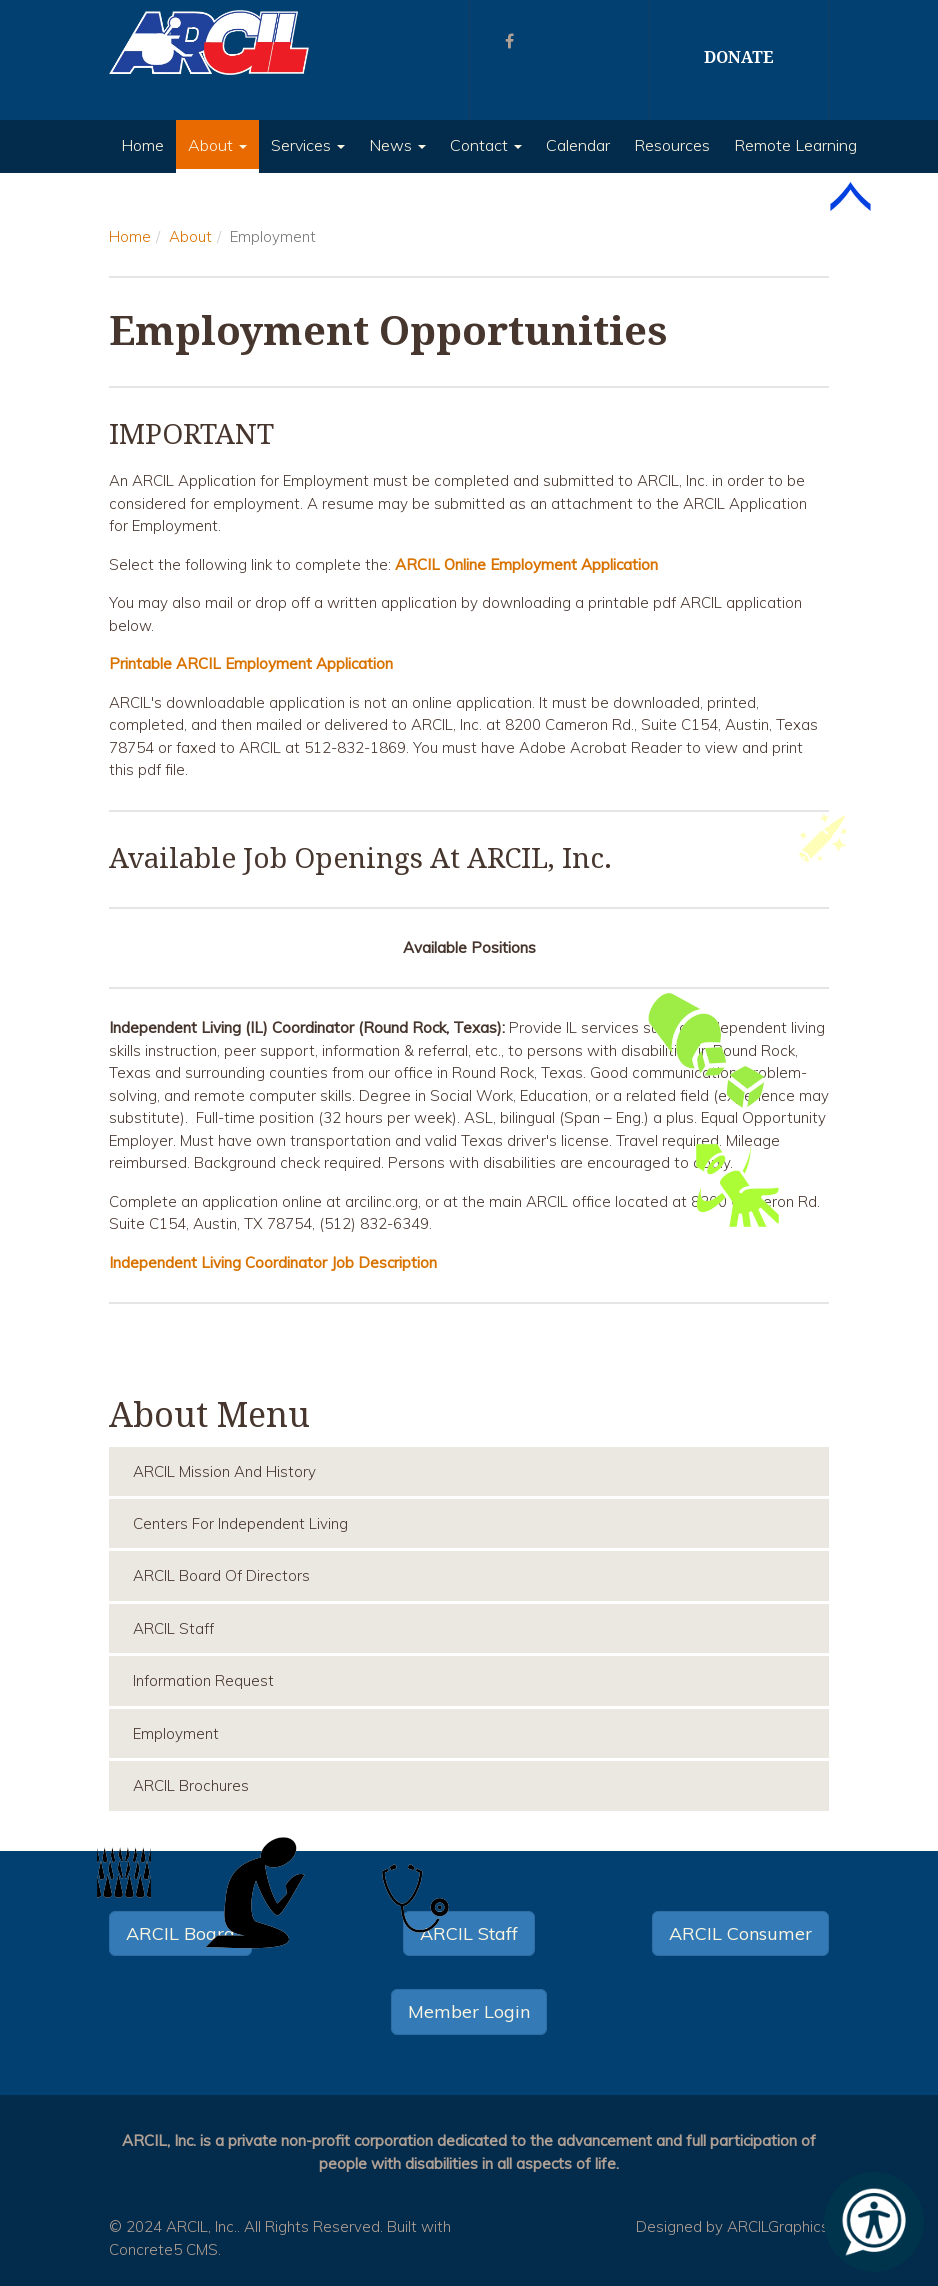 The image size is (938, 2286). I want to click on indicates a prayer or meditation area, so click(255, 1889).